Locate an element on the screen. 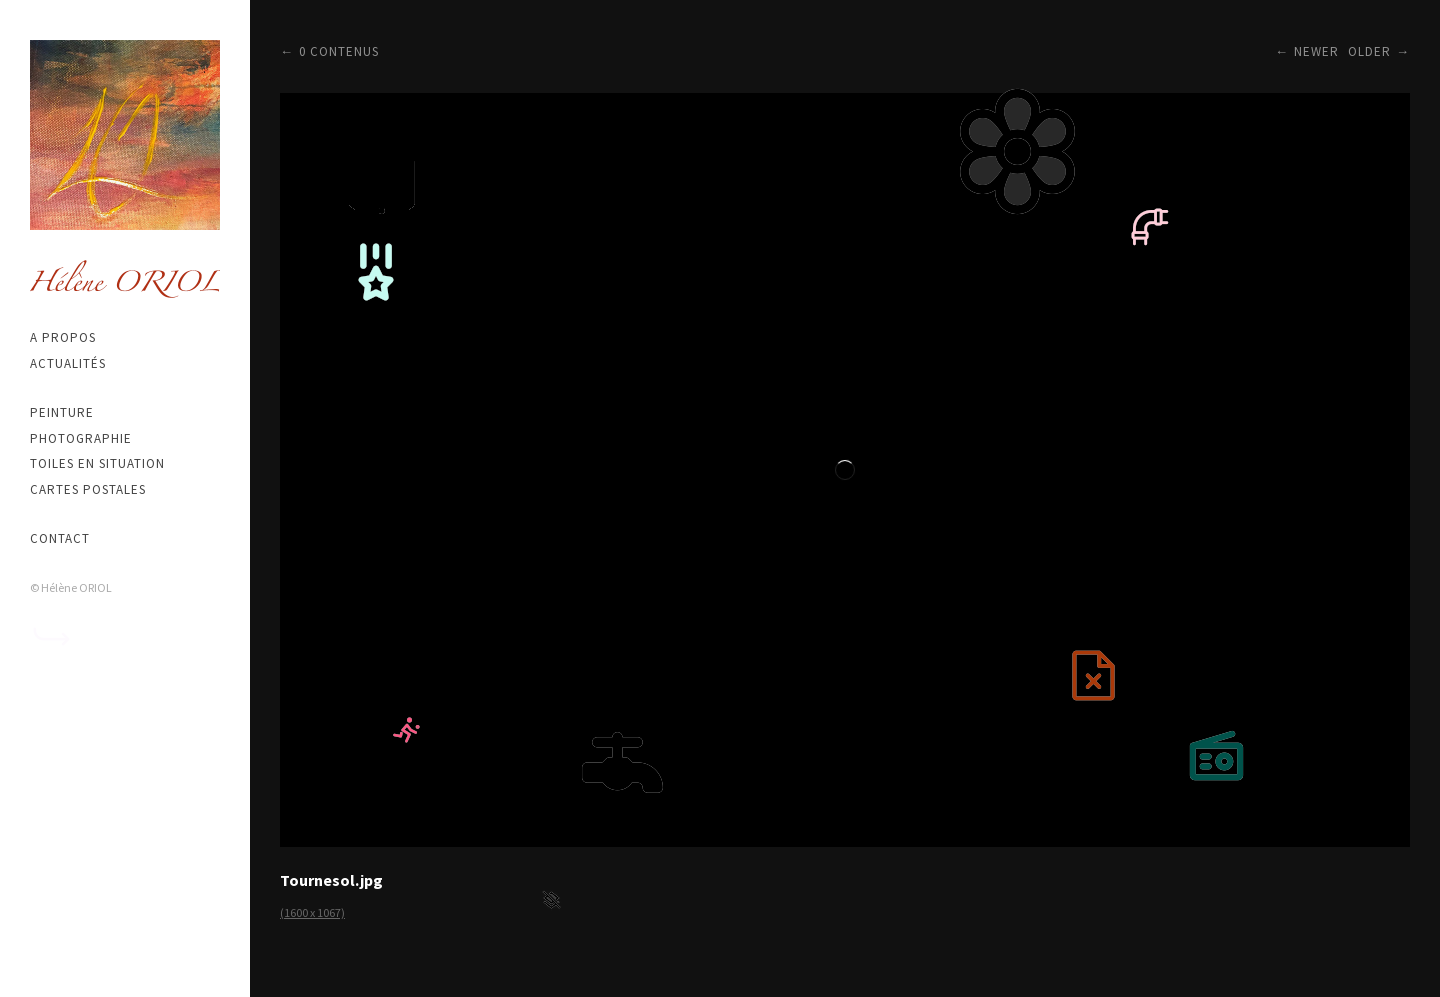 Image resolution: width=1440 pixels, height=997 pixels. open radio or audio streaming is located at coordinates (1216, 759).